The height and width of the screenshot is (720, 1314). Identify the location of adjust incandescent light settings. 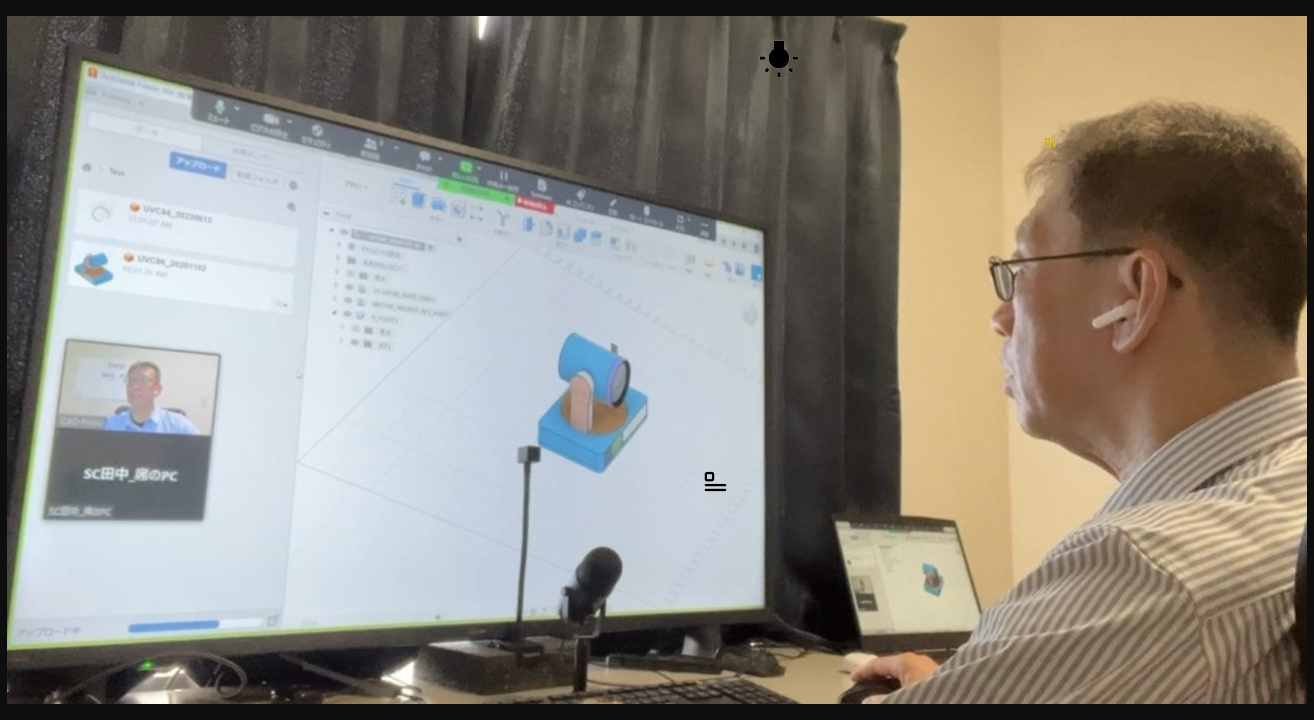
(779, 58).